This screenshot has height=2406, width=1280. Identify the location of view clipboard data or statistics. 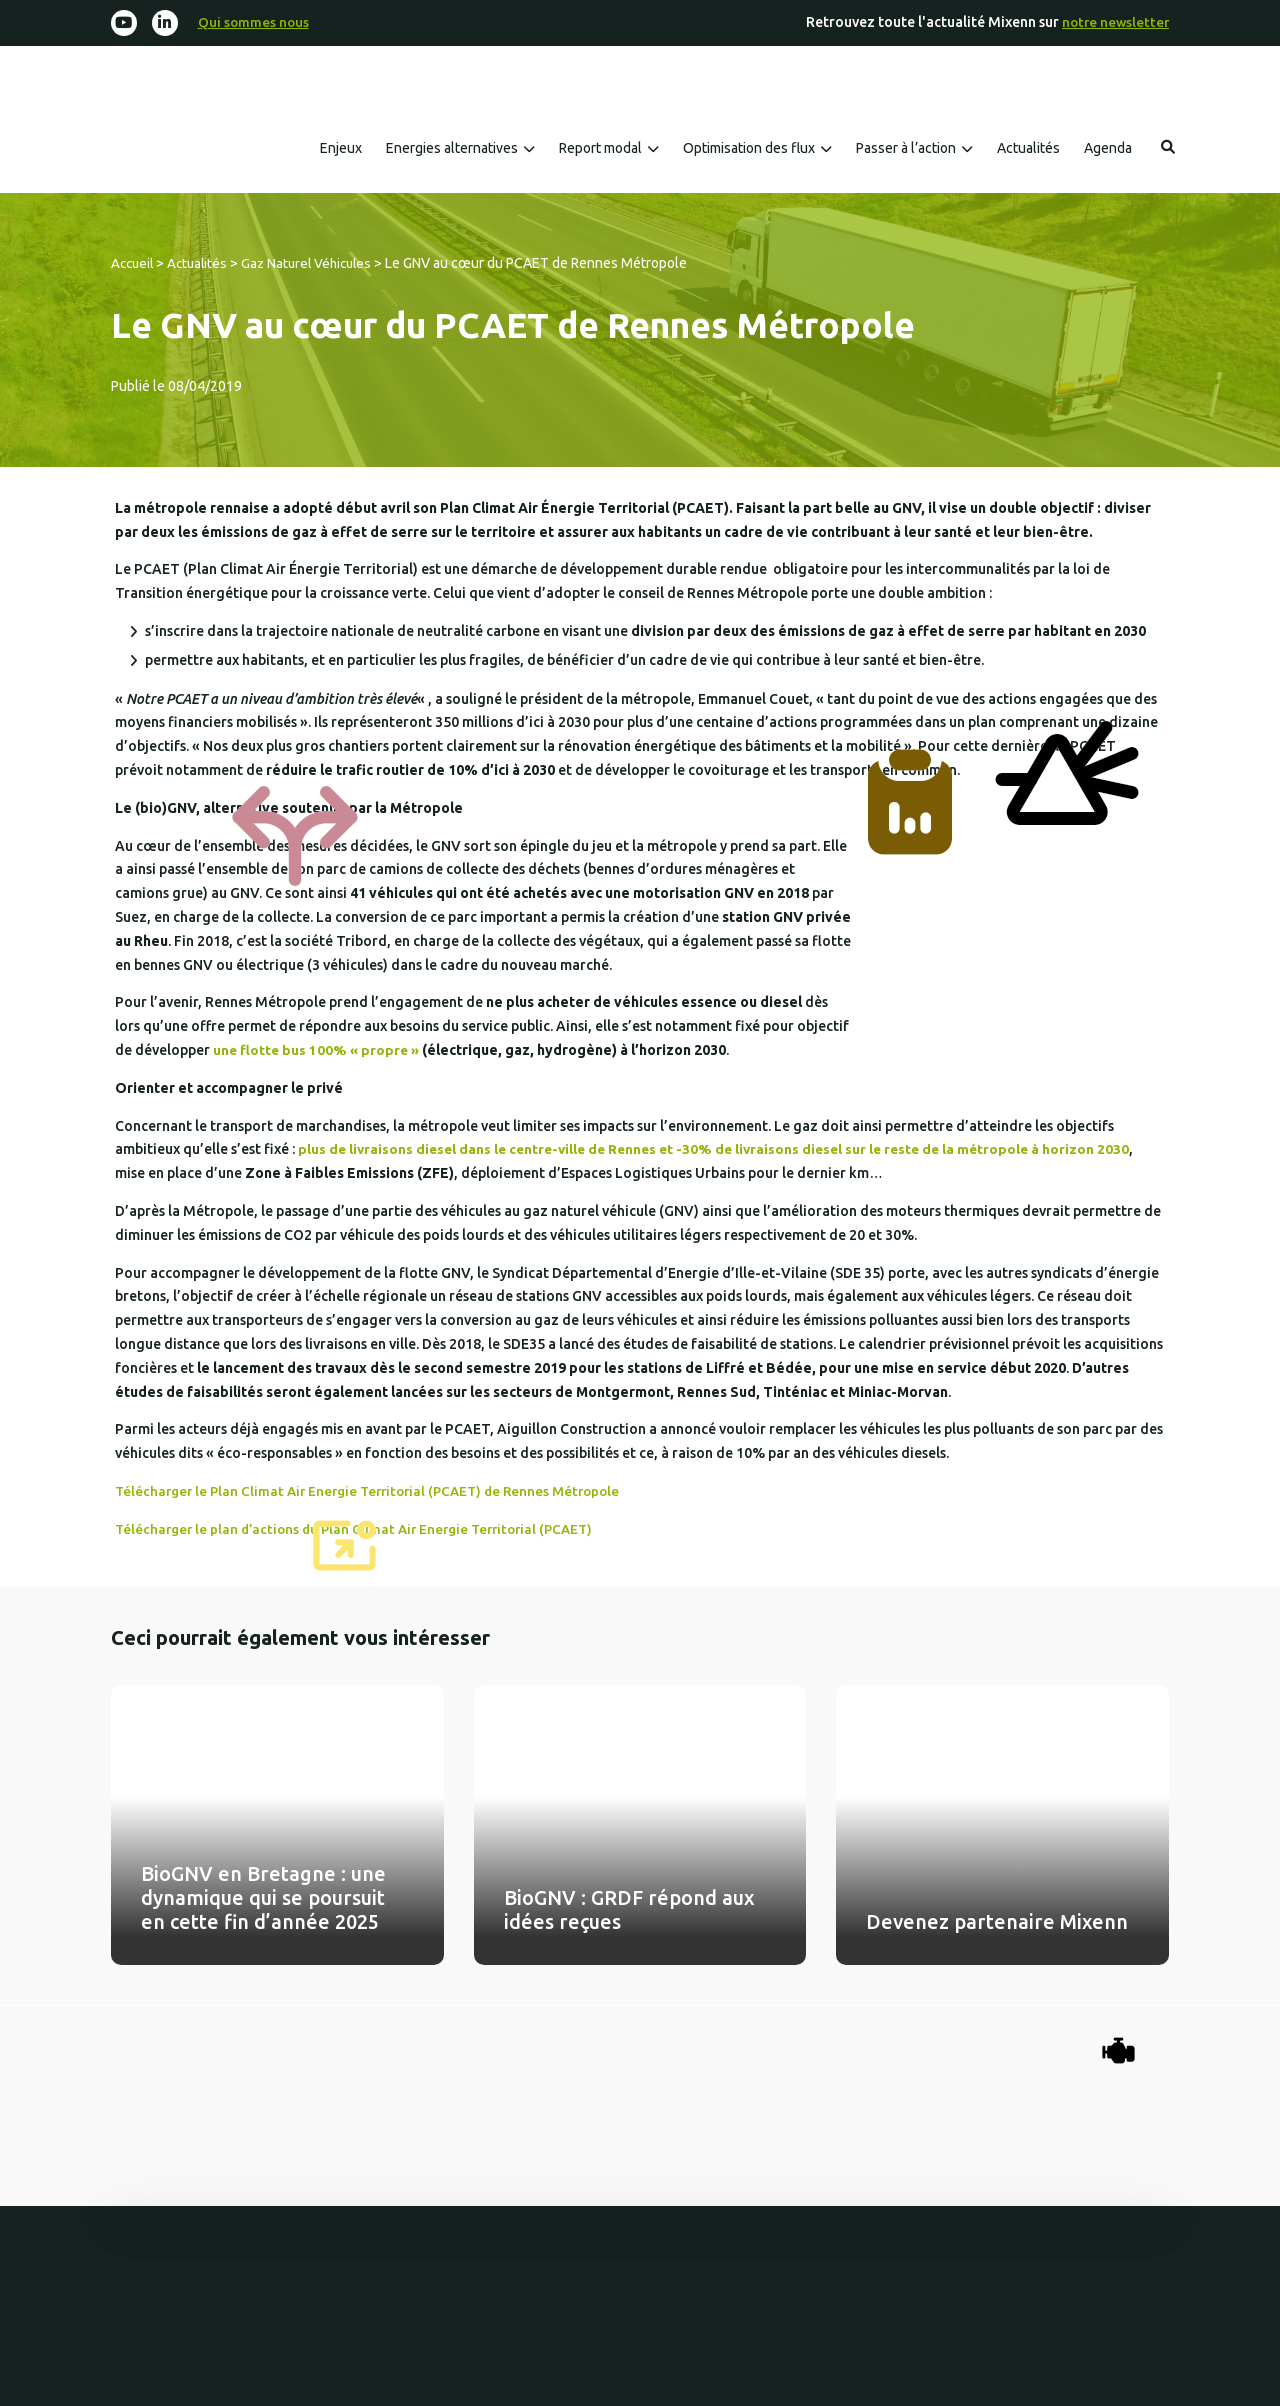
(910, 802).